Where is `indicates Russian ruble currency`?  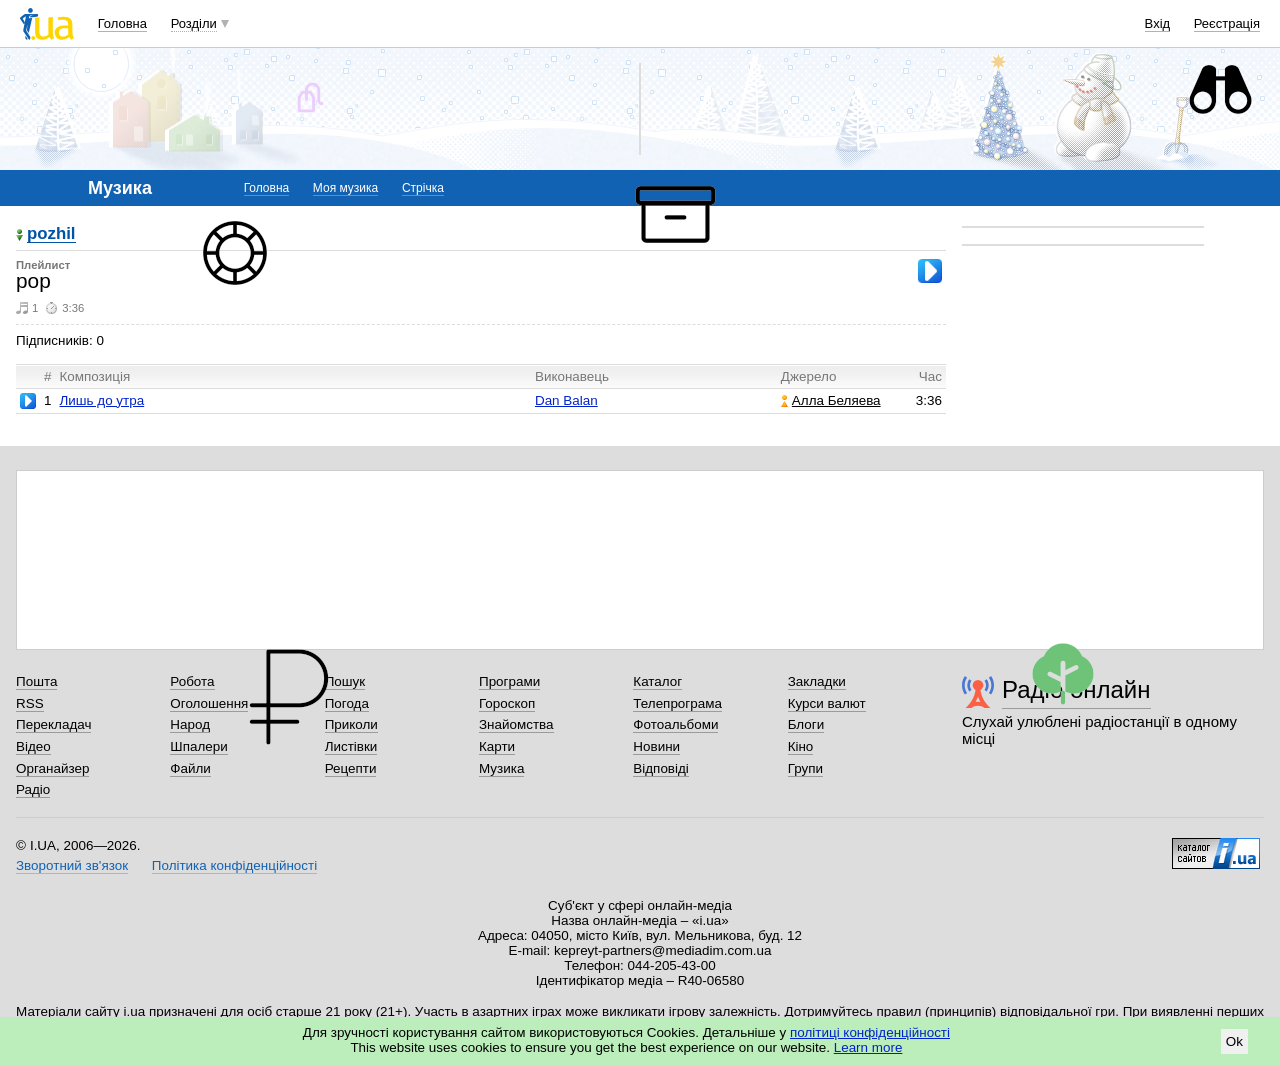
indicates Russian ruble currency is located at coordinates (289, 697).